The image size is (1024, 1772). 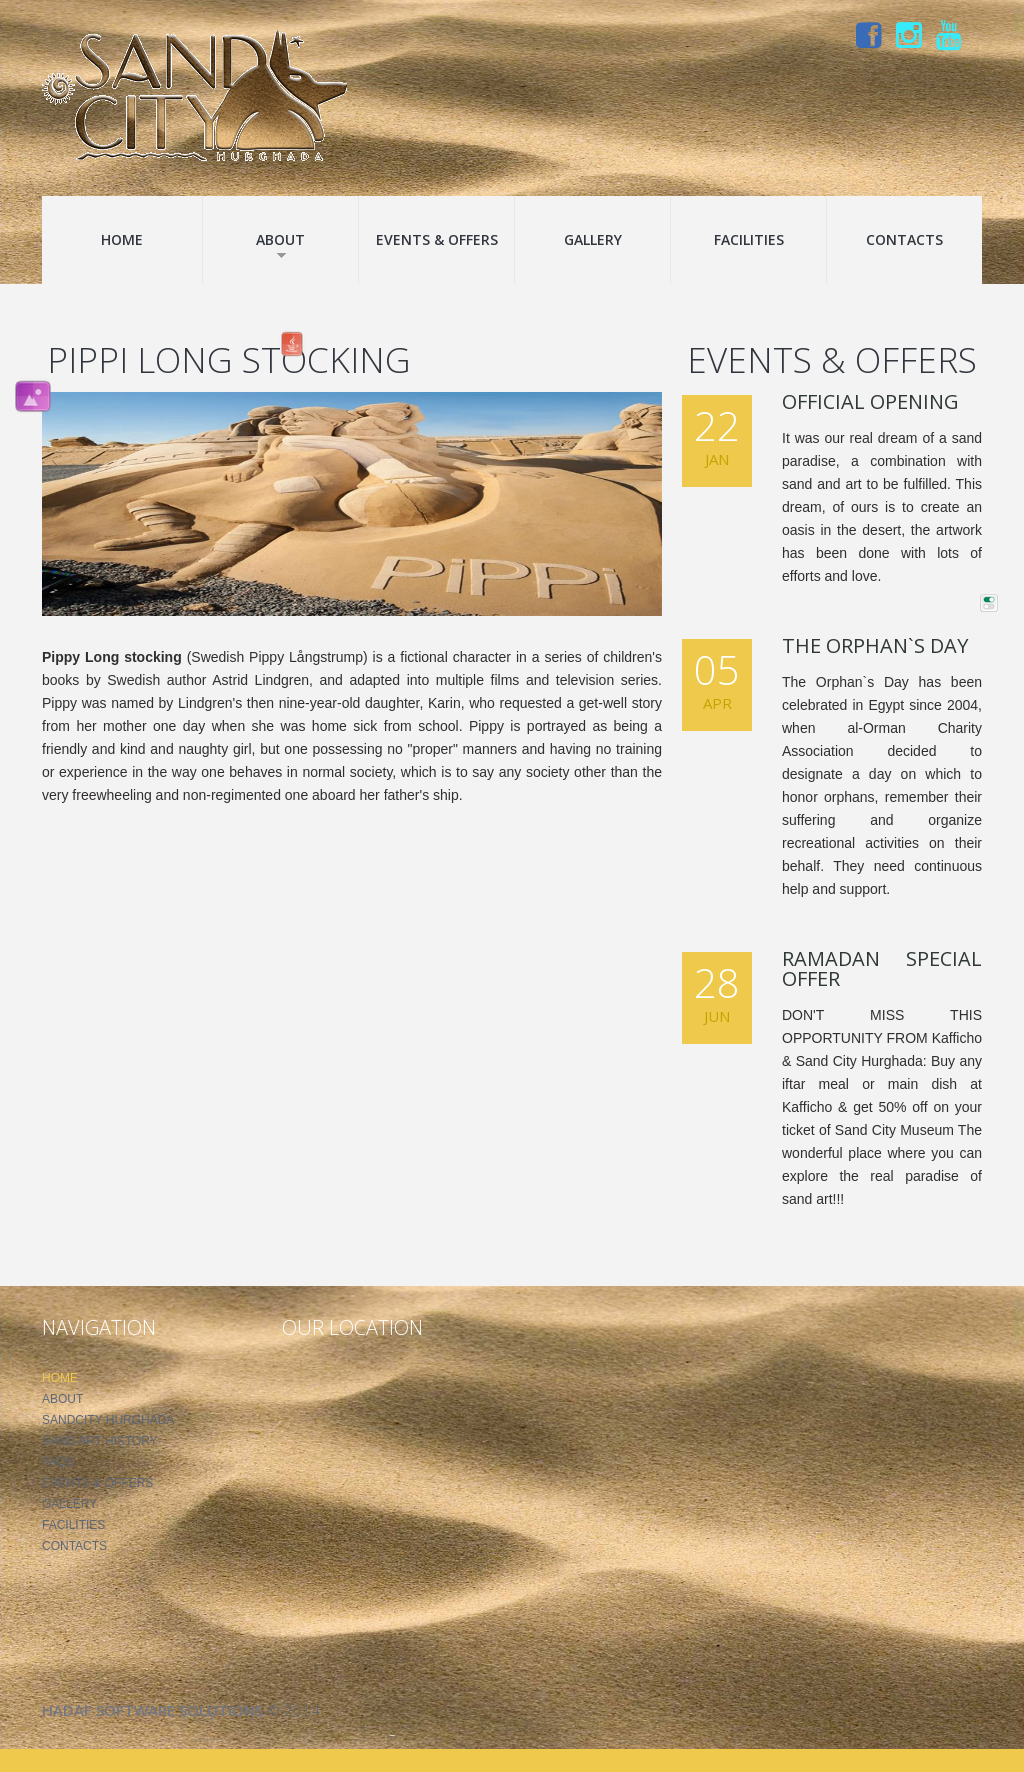 I want to click on open desktop settings and preferences, so click(x=989, y=603).